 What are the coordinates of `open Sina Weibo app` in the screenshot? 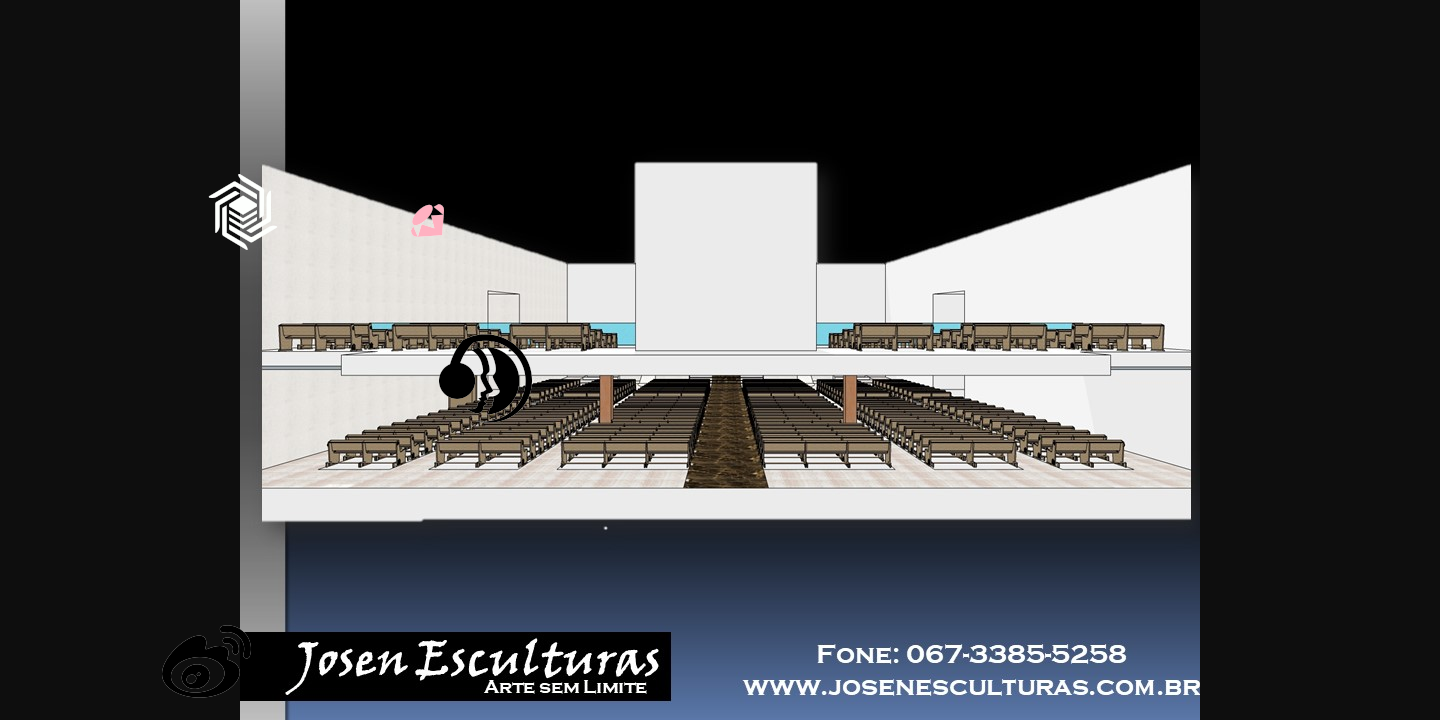 It's located at (206, 661).